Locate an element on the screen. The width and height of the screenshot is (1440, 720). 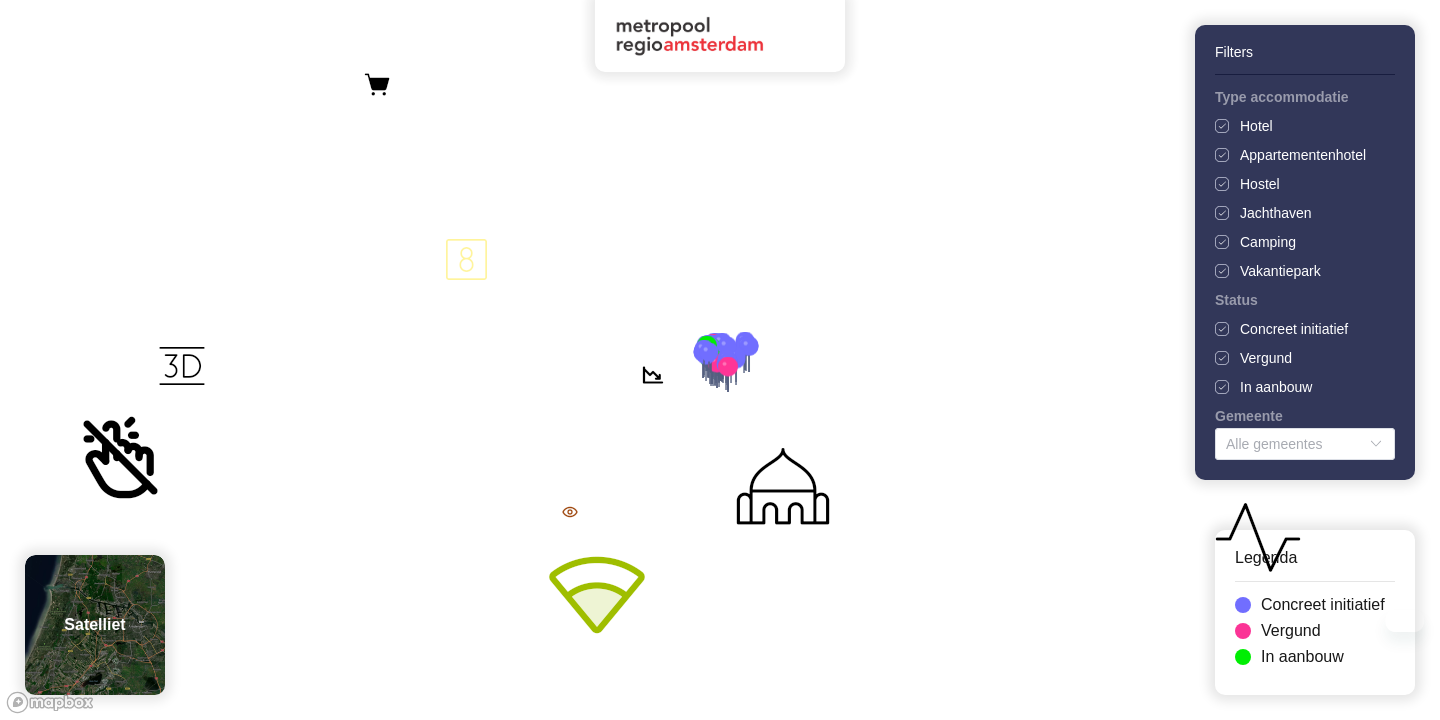
view health or heart rate monitoring is located at coordinates (1258, 539).